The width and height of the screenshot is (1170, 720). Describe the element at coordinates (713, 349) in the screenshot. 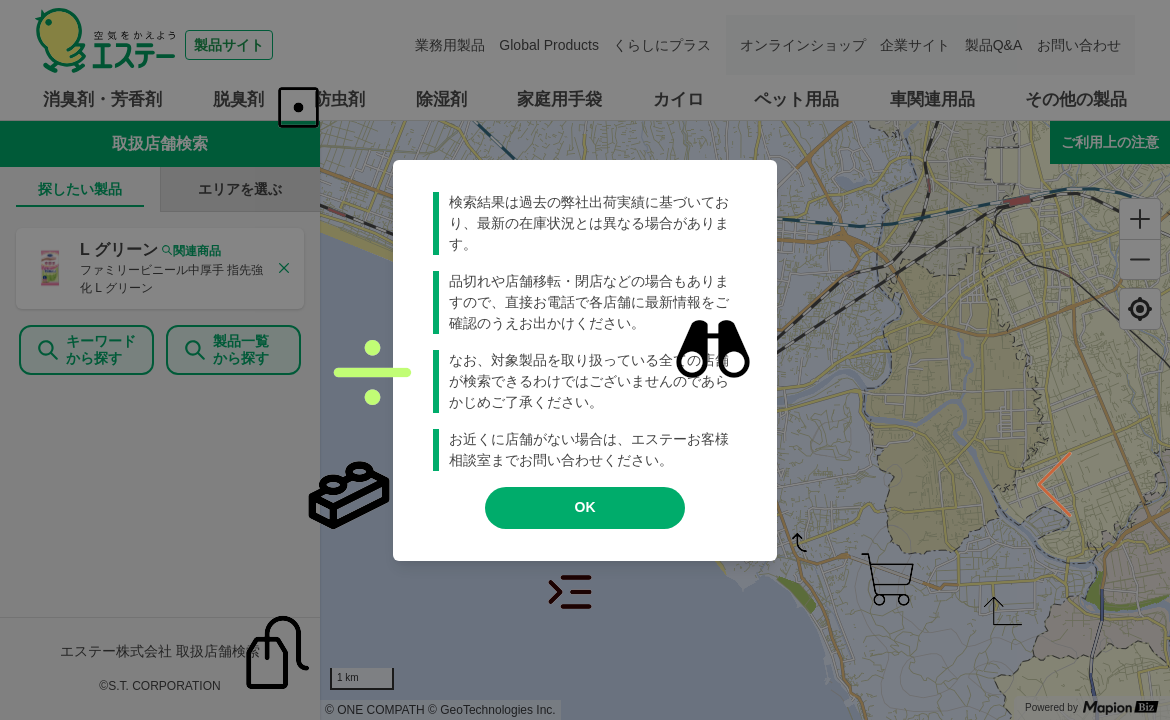

I see `search or explore content` at that location.